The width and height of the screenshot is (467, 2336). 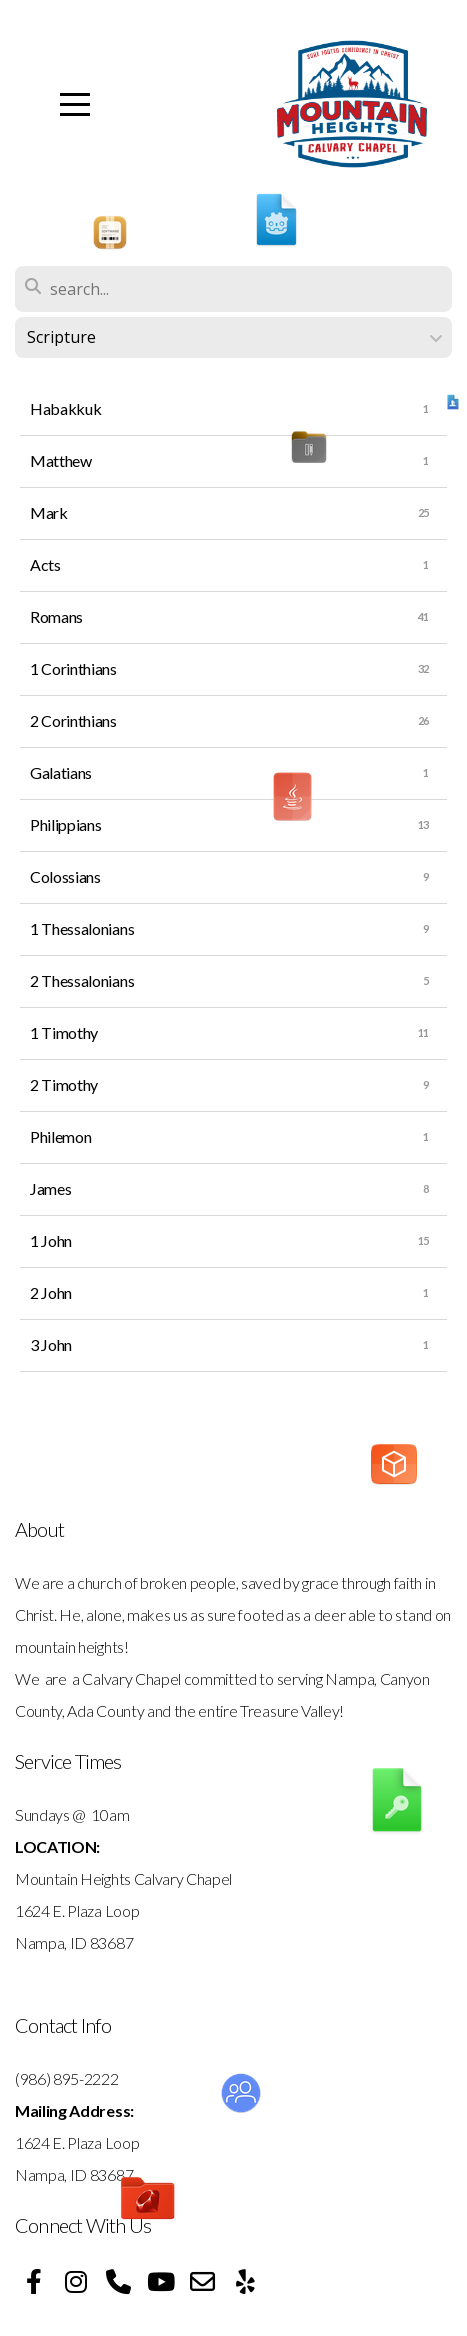 I want to click on access user account and personal settings, so click(x=241, y=2093).